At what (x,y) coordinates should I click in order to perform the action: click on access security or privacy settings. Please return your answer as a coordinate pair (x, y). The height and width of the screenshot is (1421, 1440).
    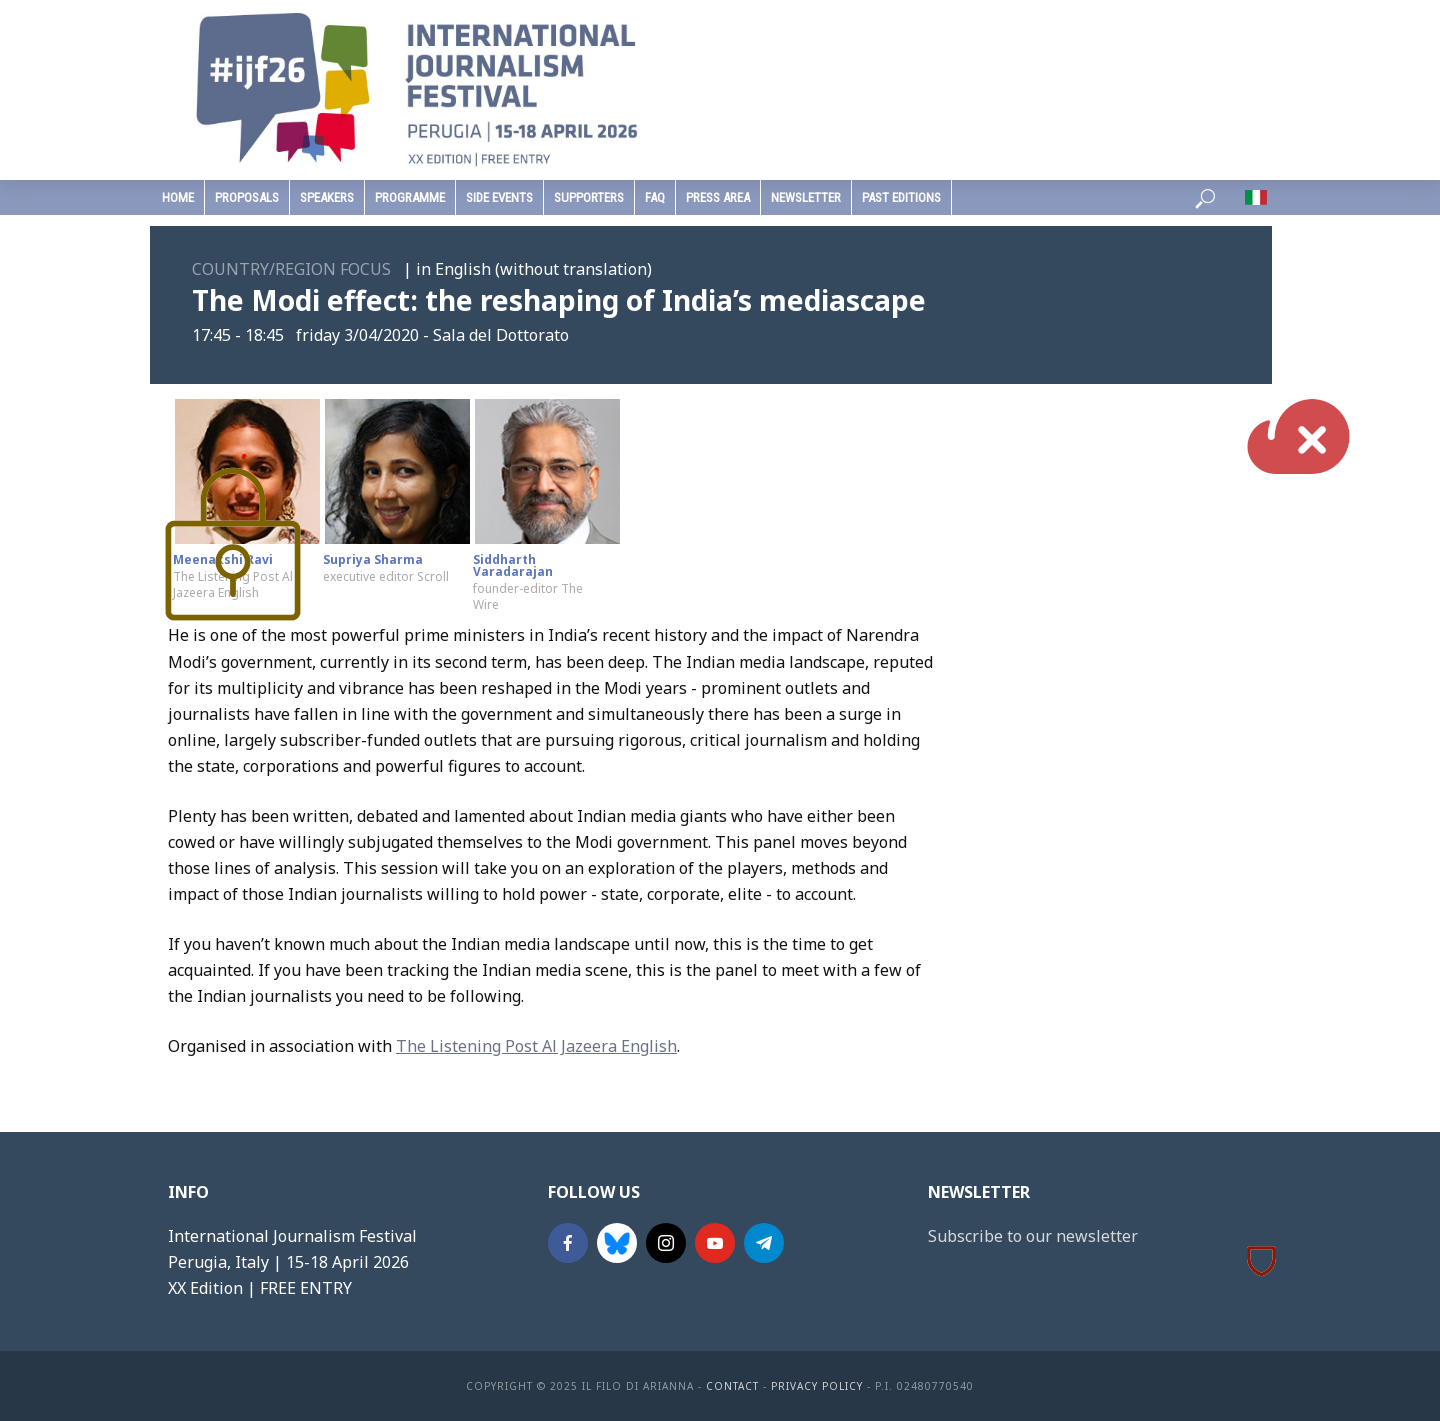
    Looking at the image, I should click on (1261, 1259).